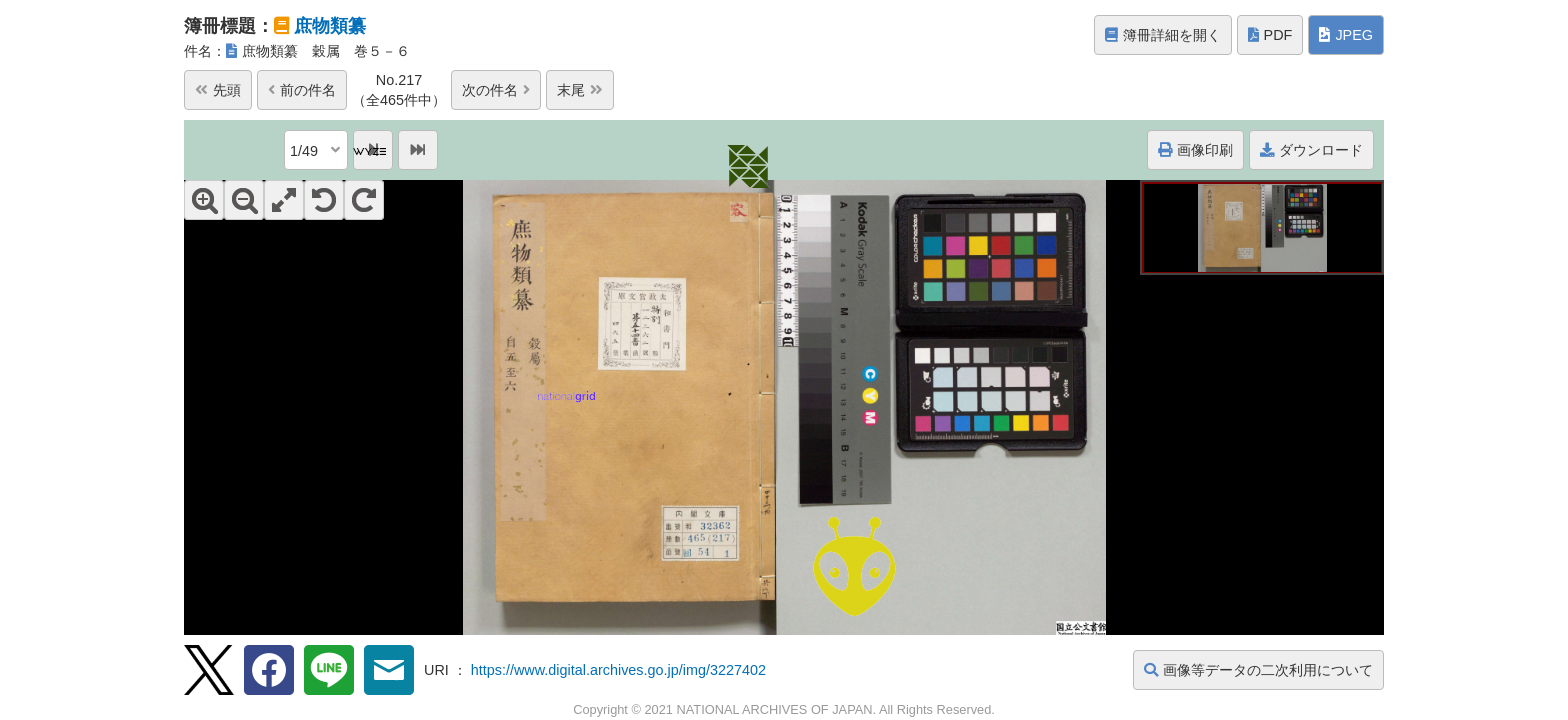  What do you see at coordinates (566, 396) in the screenshot?
I see `national grid company logo` at bounding box center [566, 396].